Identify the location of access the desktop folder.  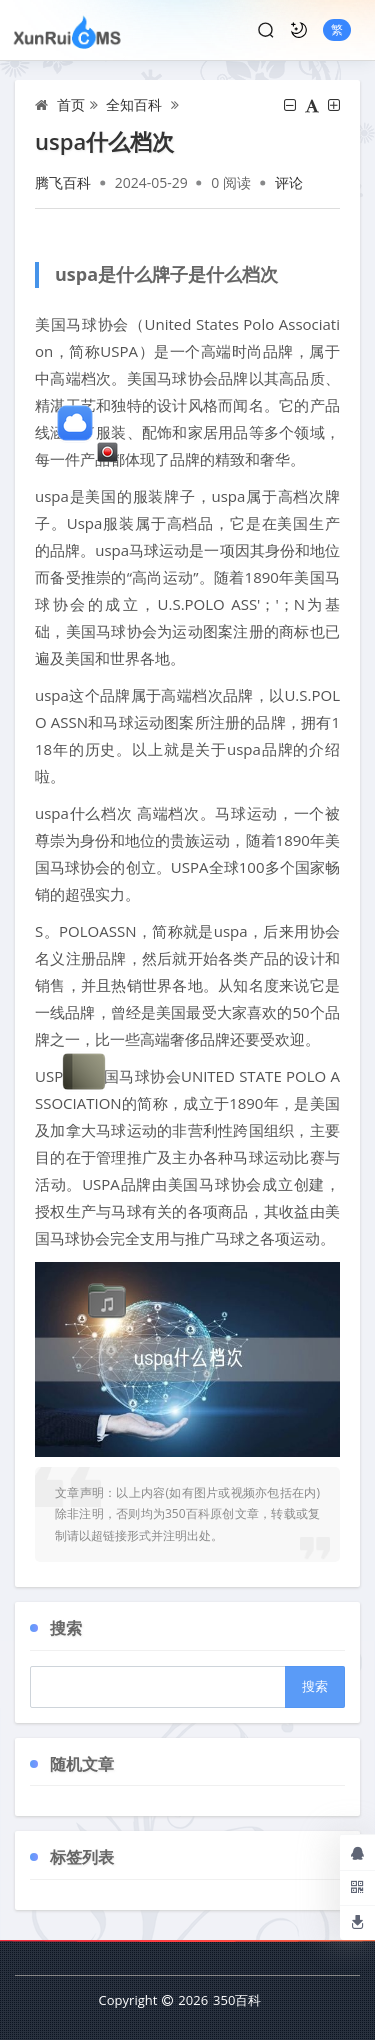
(84, 1070).